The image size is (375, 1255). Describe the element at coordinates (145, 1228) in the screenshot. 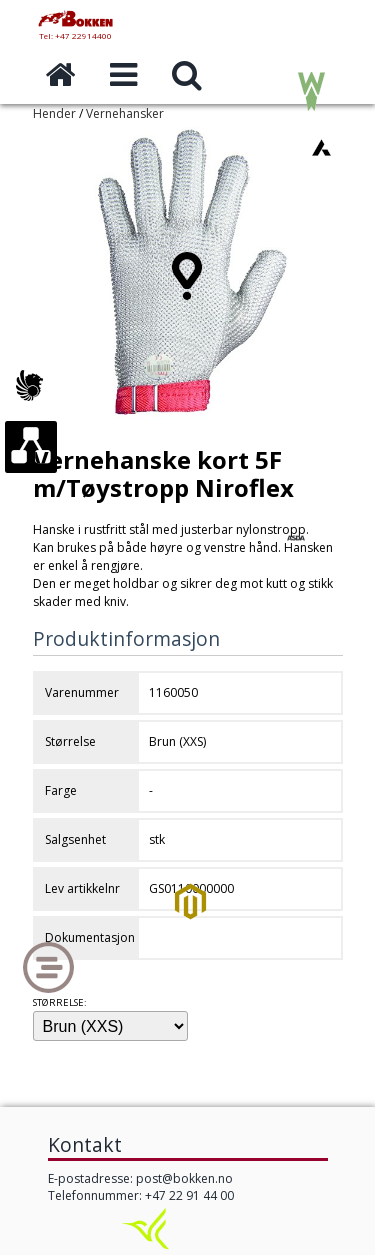

I see `arlo smart home security app` at that location.